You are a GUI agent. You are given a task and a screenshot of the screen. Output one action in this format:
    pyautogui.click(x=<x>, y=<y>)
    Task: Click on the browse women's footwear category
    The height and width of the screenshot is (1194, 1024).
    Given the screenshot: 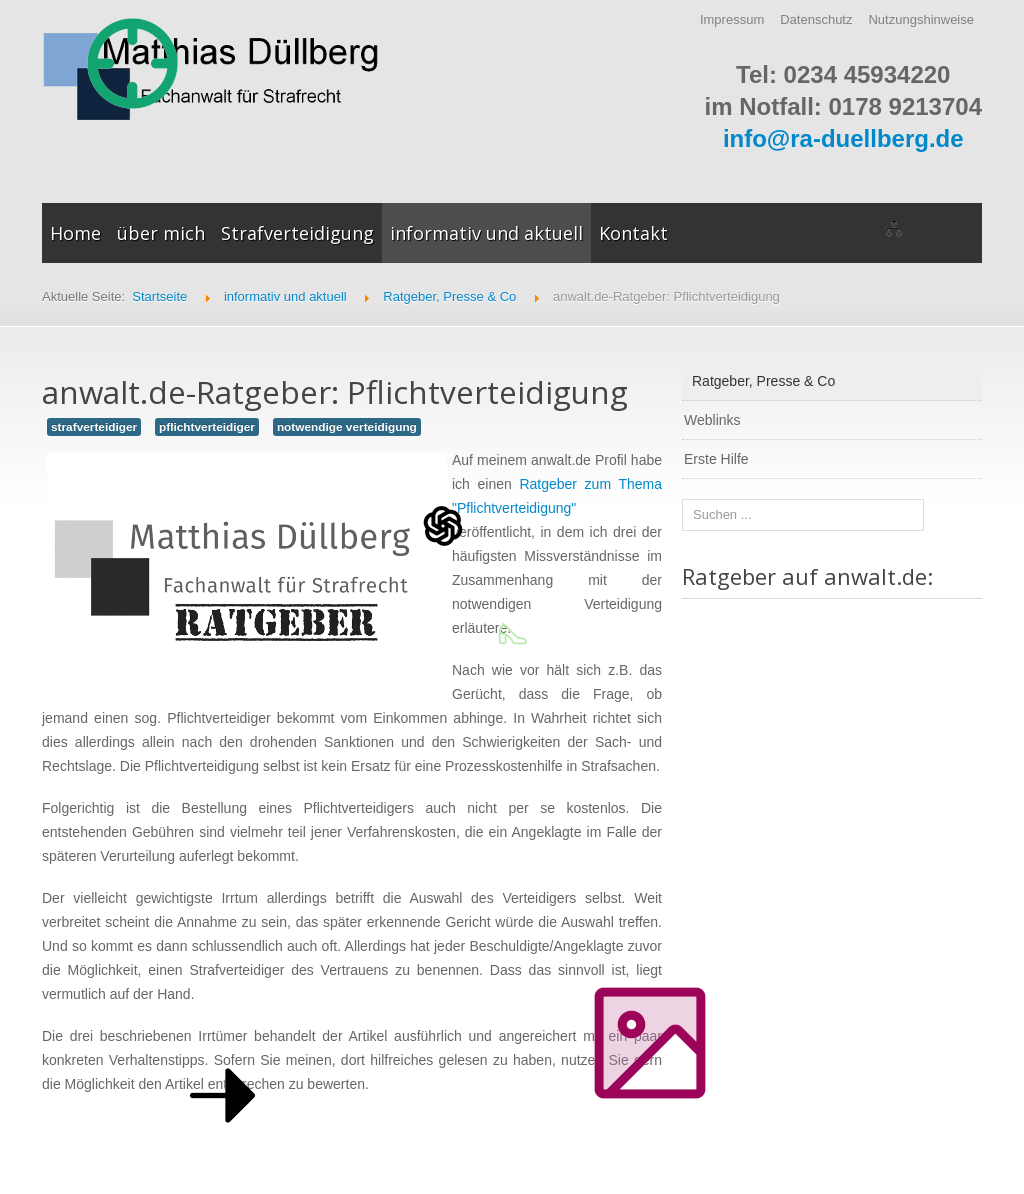 What is the action you would take?
    pyautogui.click(x=511, y=634)
    